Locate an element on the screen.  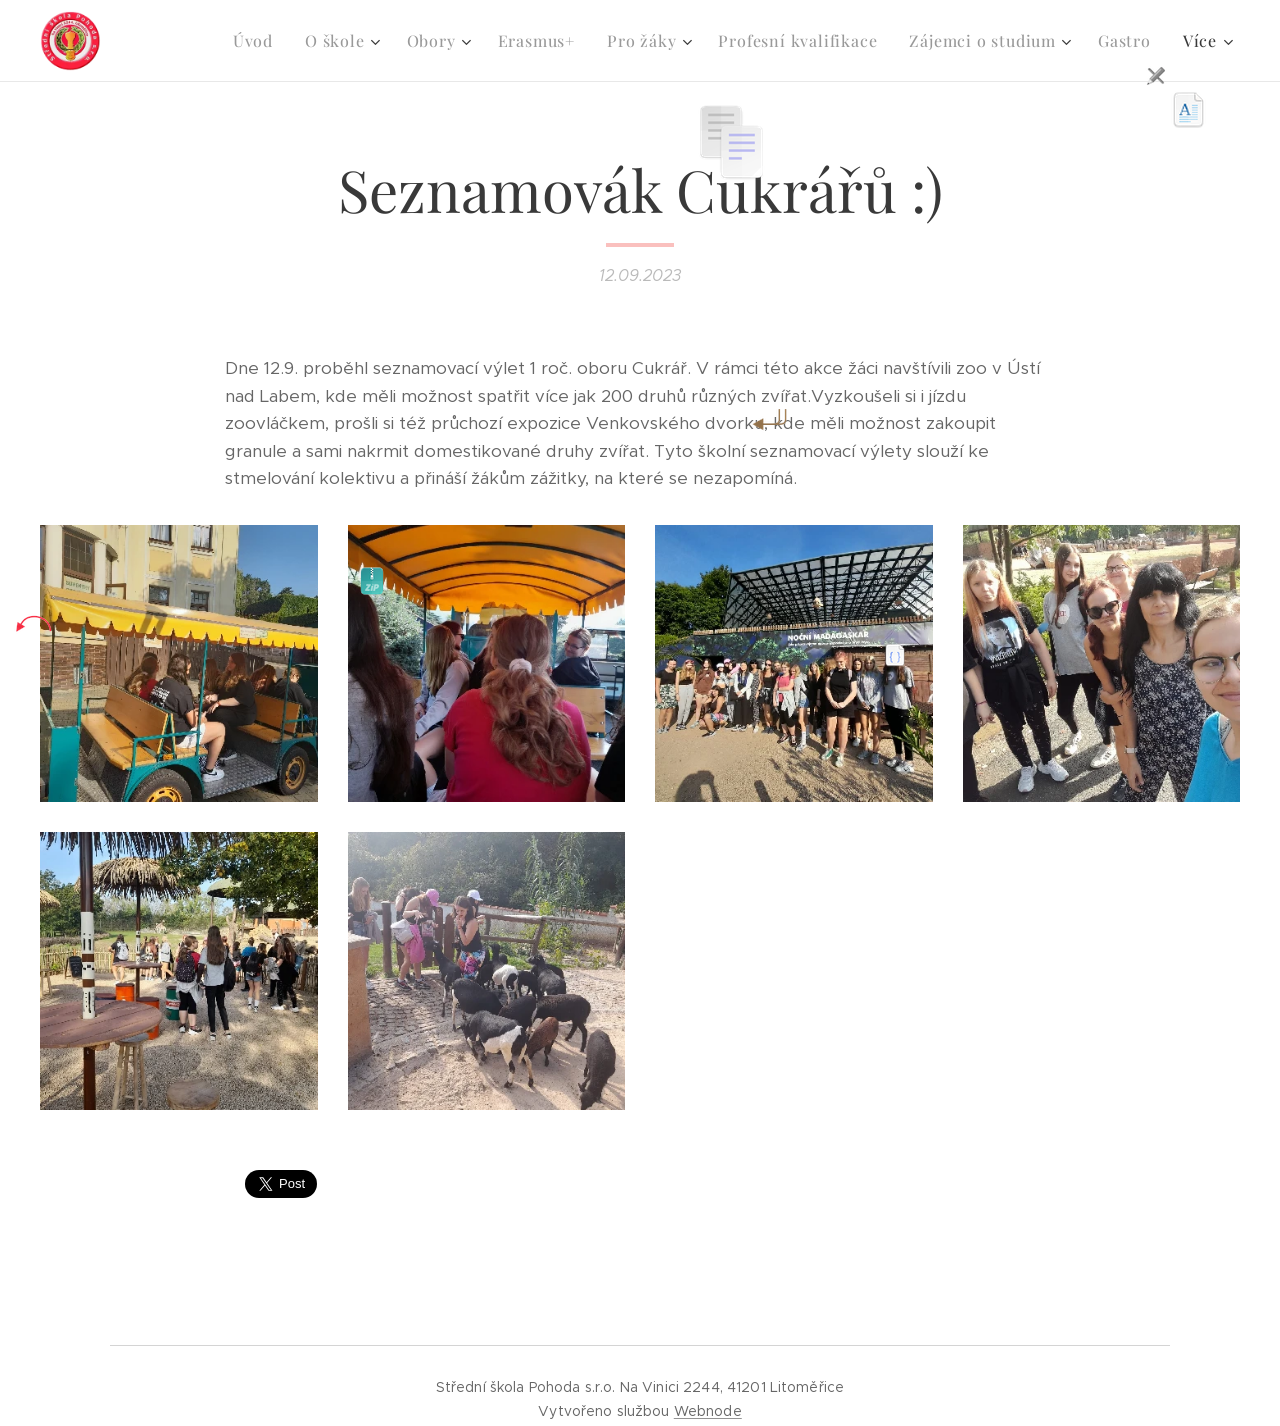
compressed zip file is located at coordinates (372, 581).